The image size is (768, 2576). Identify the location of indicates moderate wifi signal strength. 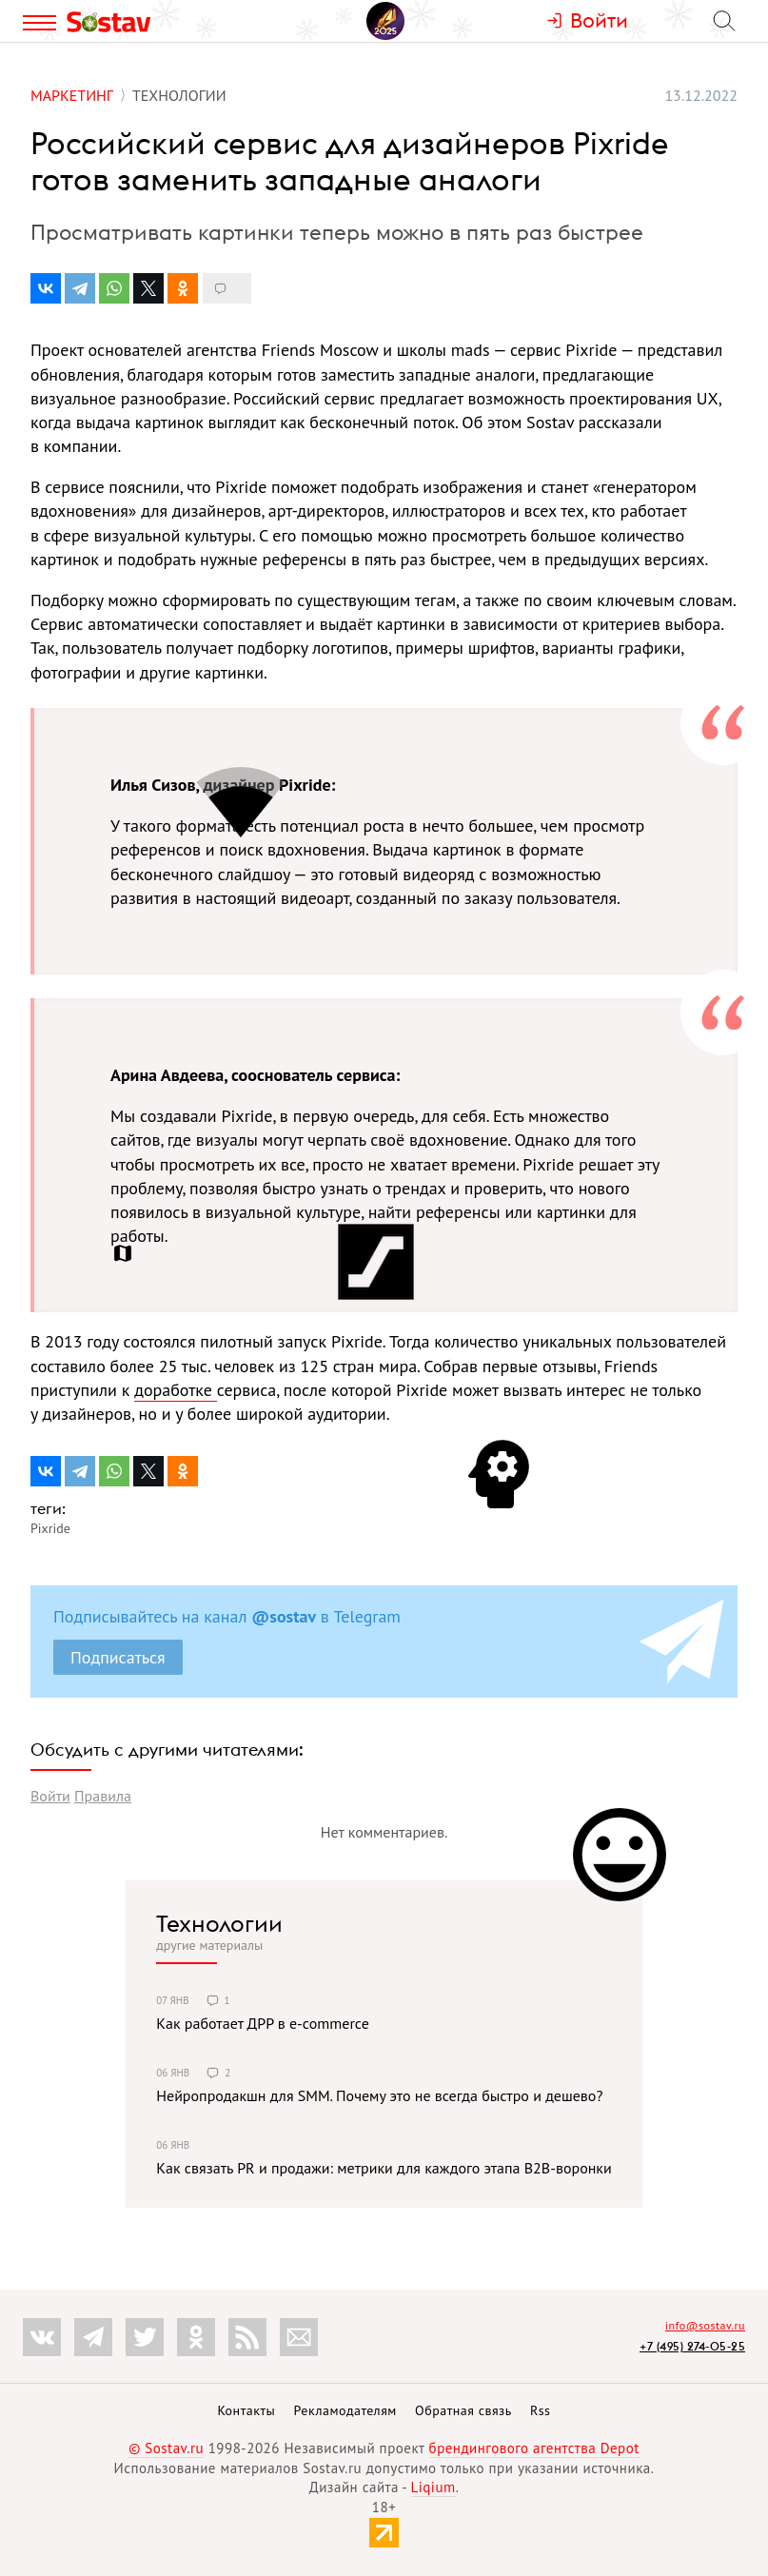
(241, 801).